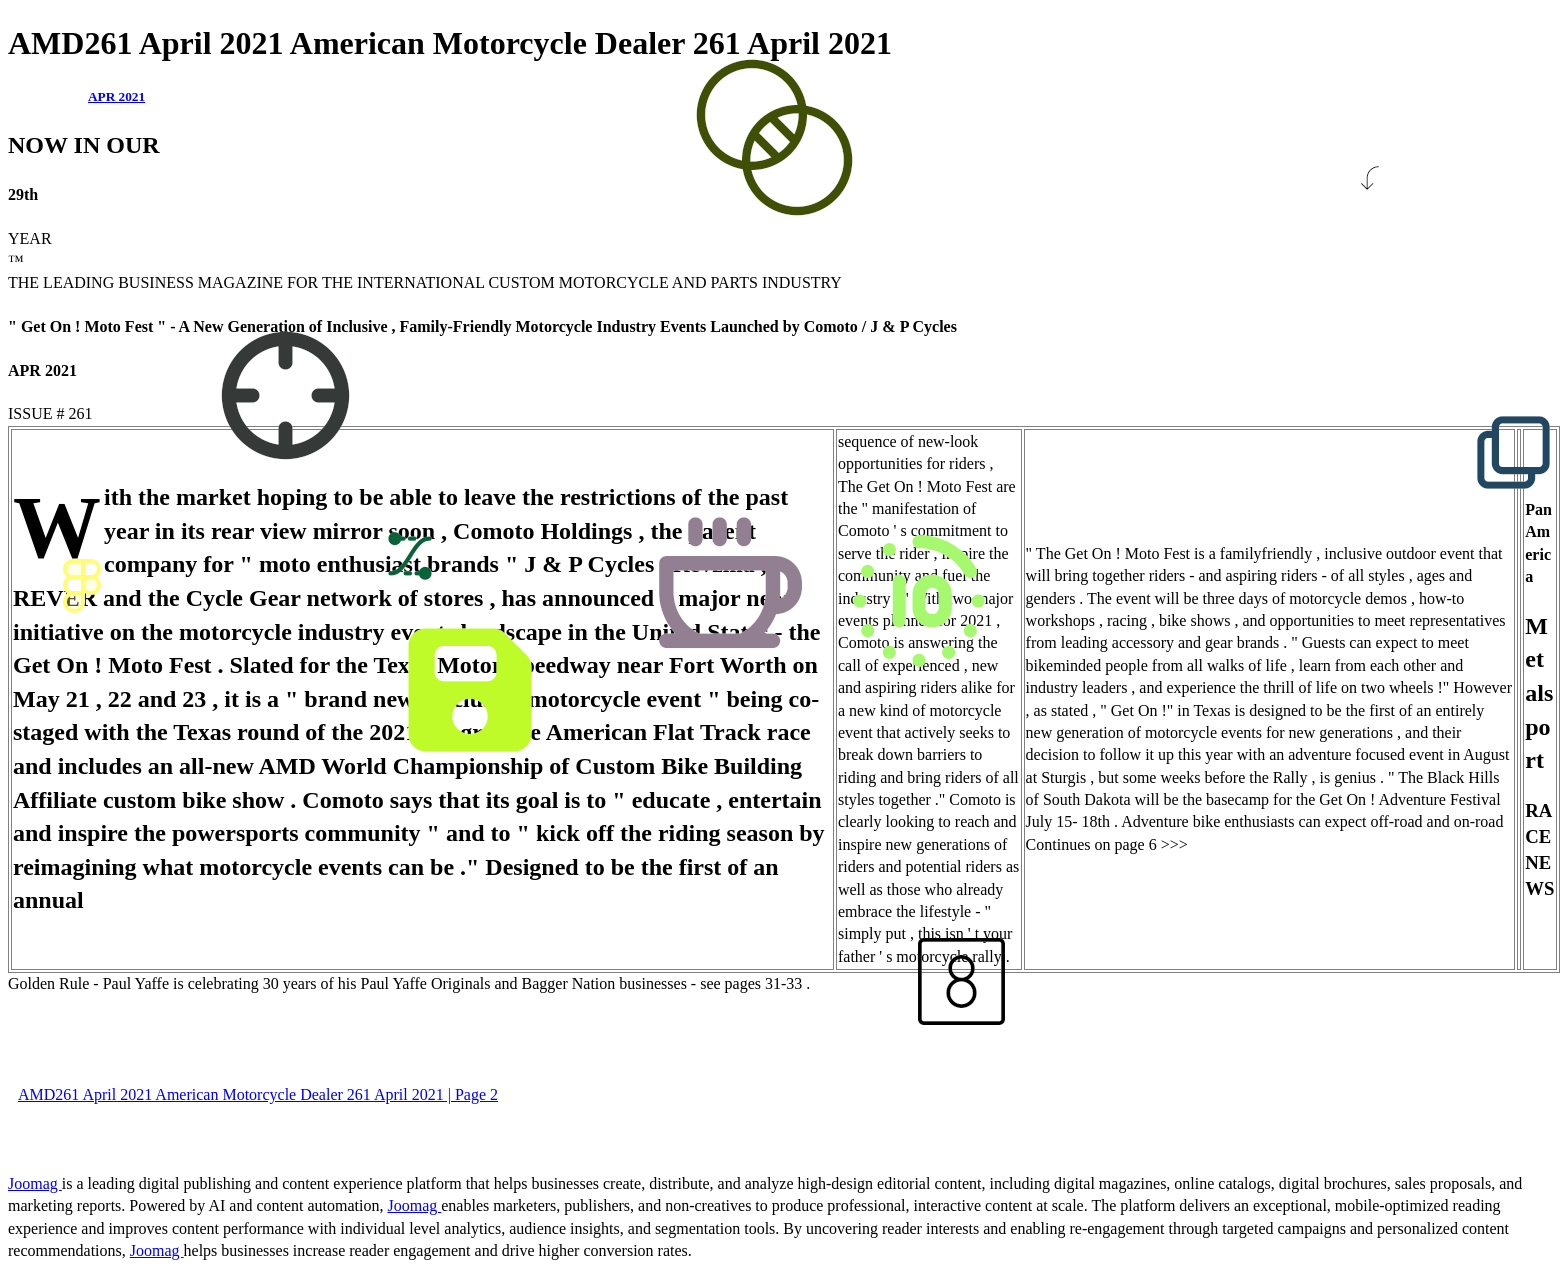  Describe the element at coordinates (961, 981) in the screenshot. I see `select or navigate to item number eight` at that location.